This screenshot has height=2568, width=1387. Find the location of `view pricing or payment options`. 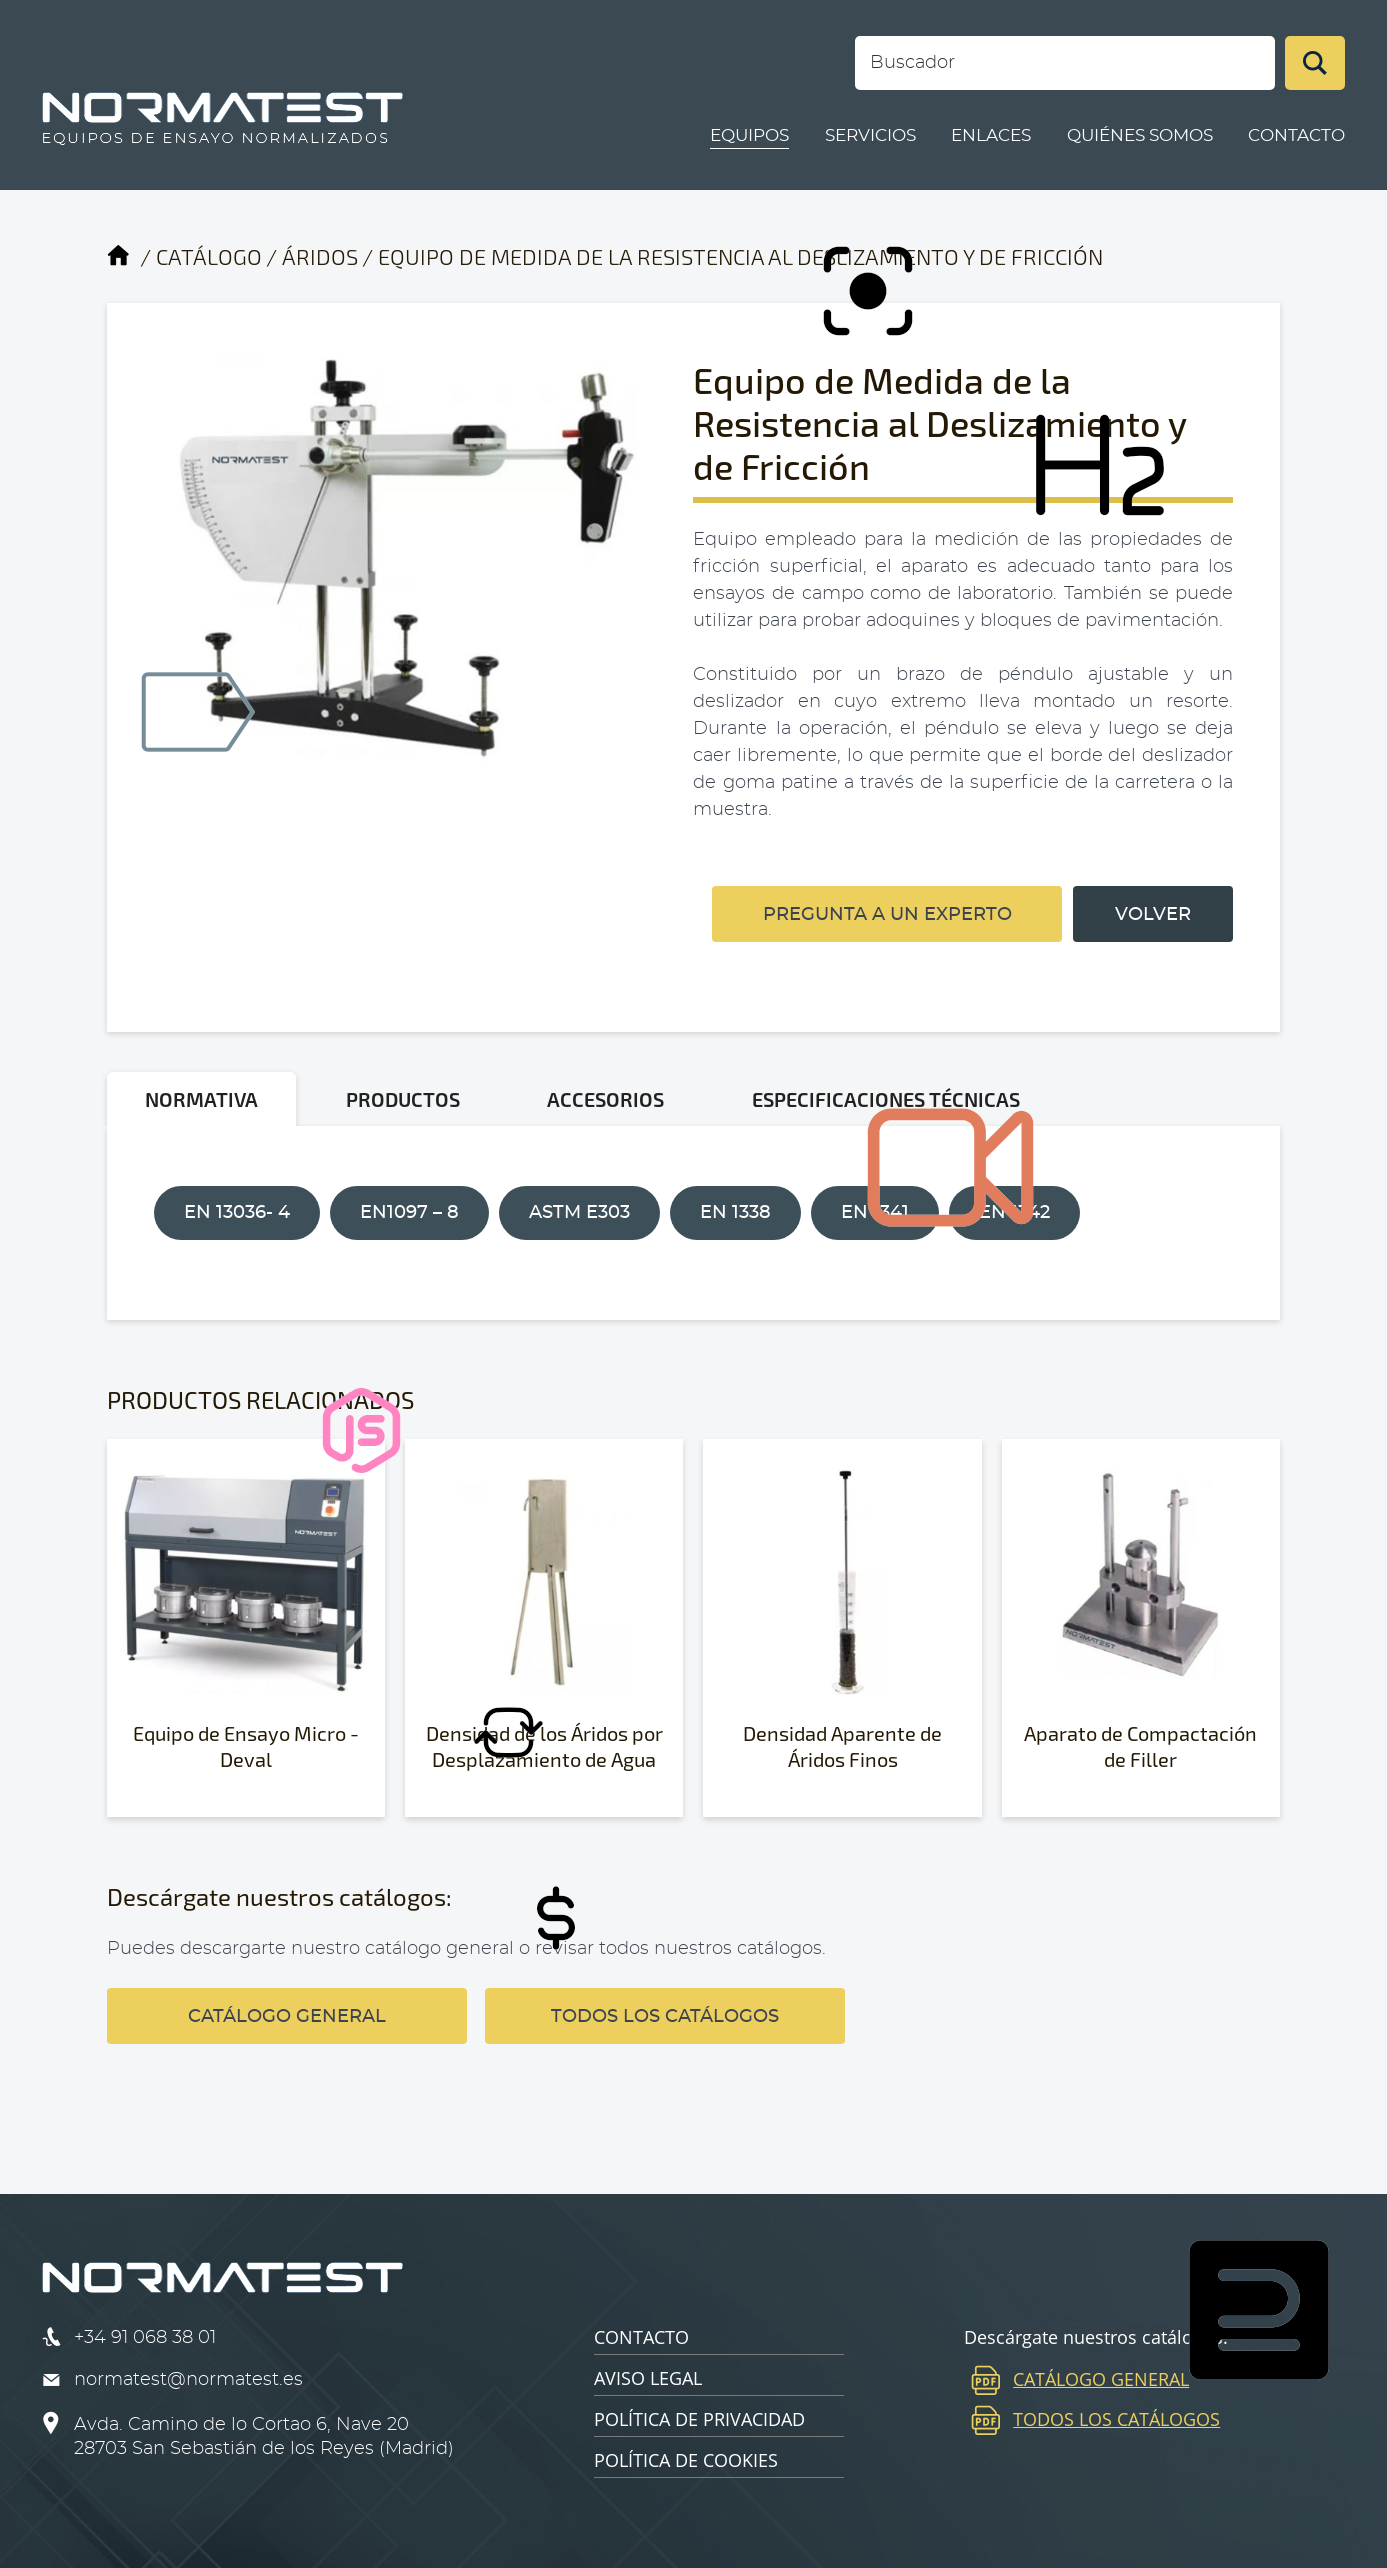

view pricing or payment options is located at coordinates (556, 1918).